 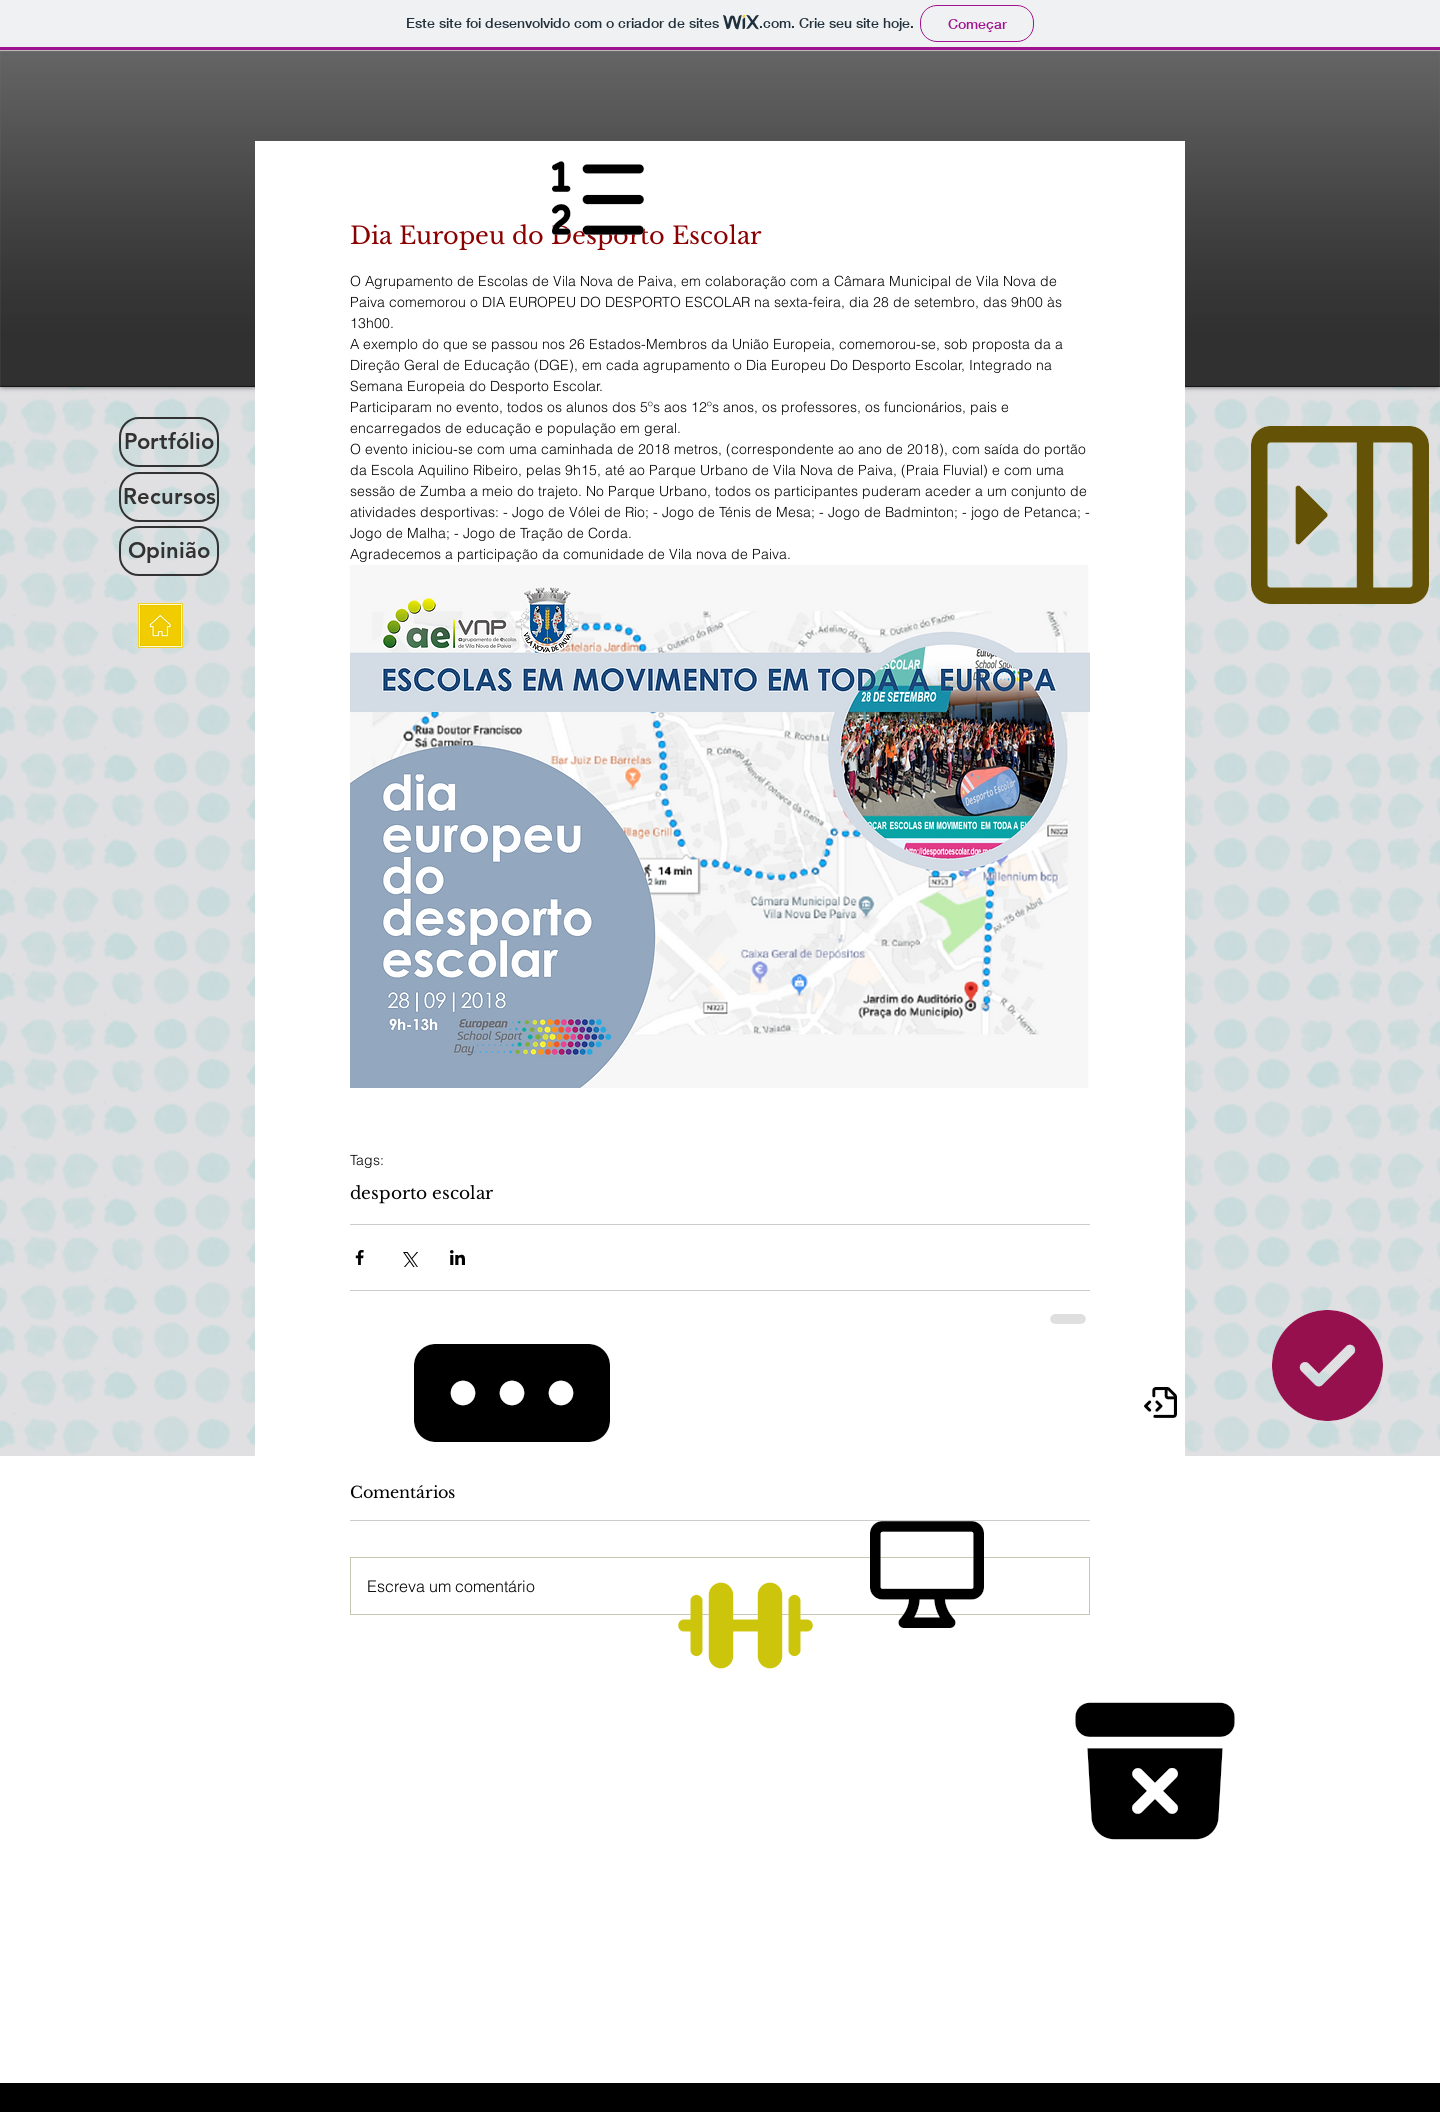 What do you see at coordinates (745, 1625) in the screenshot?
I see `access workout or fitness features` at bounding box center [745, 1625].